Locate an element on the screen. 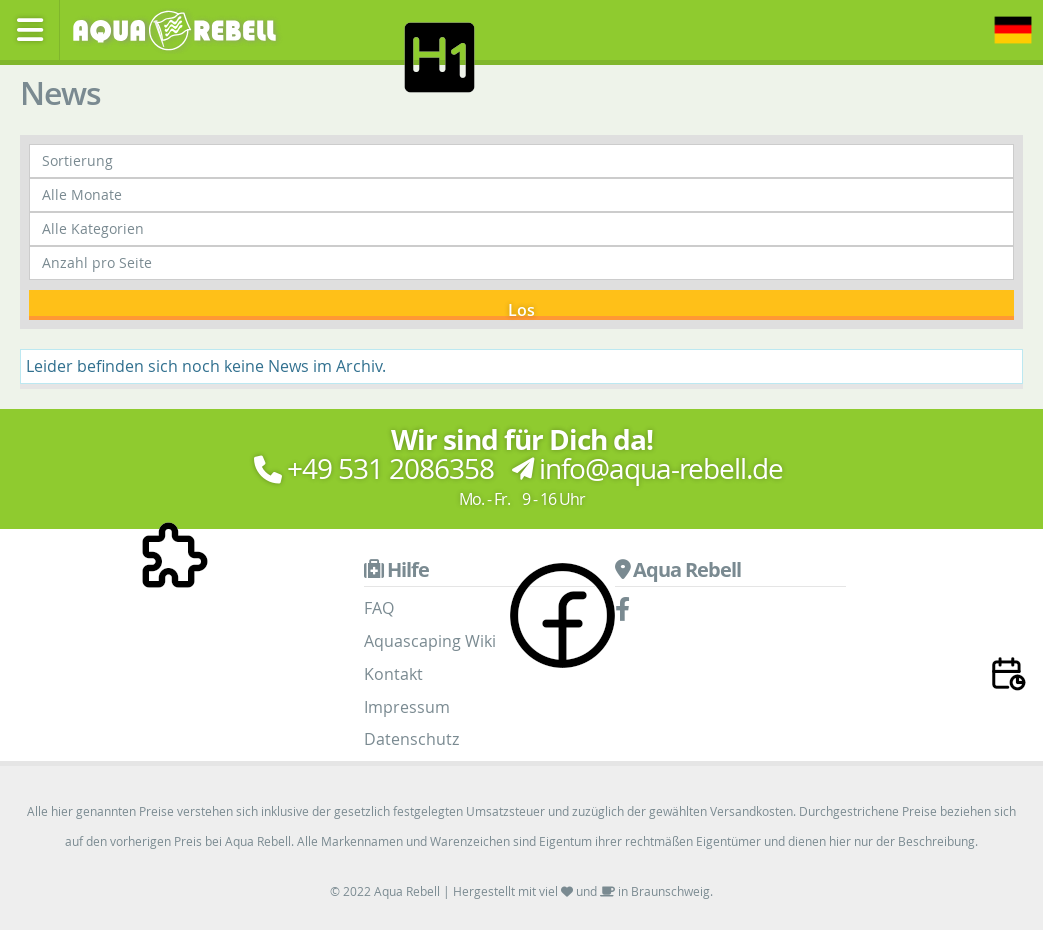 This screenshot has height=930, width=1043. view calendar analytics and statistics is located at coordinates (1008, 673).